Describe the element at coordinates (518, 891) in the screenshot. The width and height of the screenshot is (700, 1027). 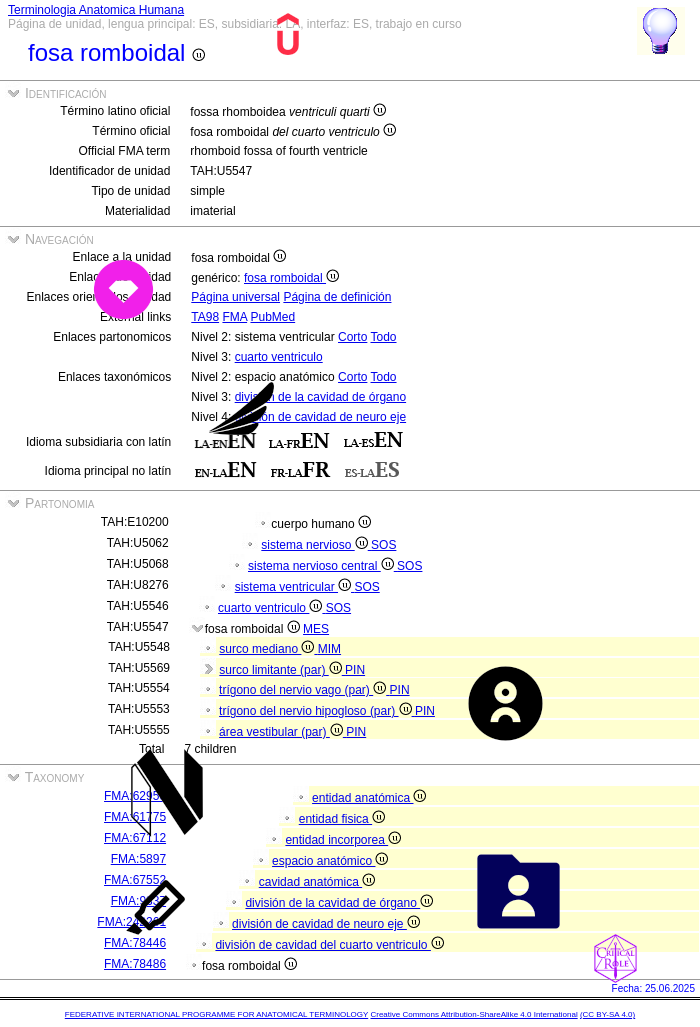
I see `access your personal files folder` at that location.